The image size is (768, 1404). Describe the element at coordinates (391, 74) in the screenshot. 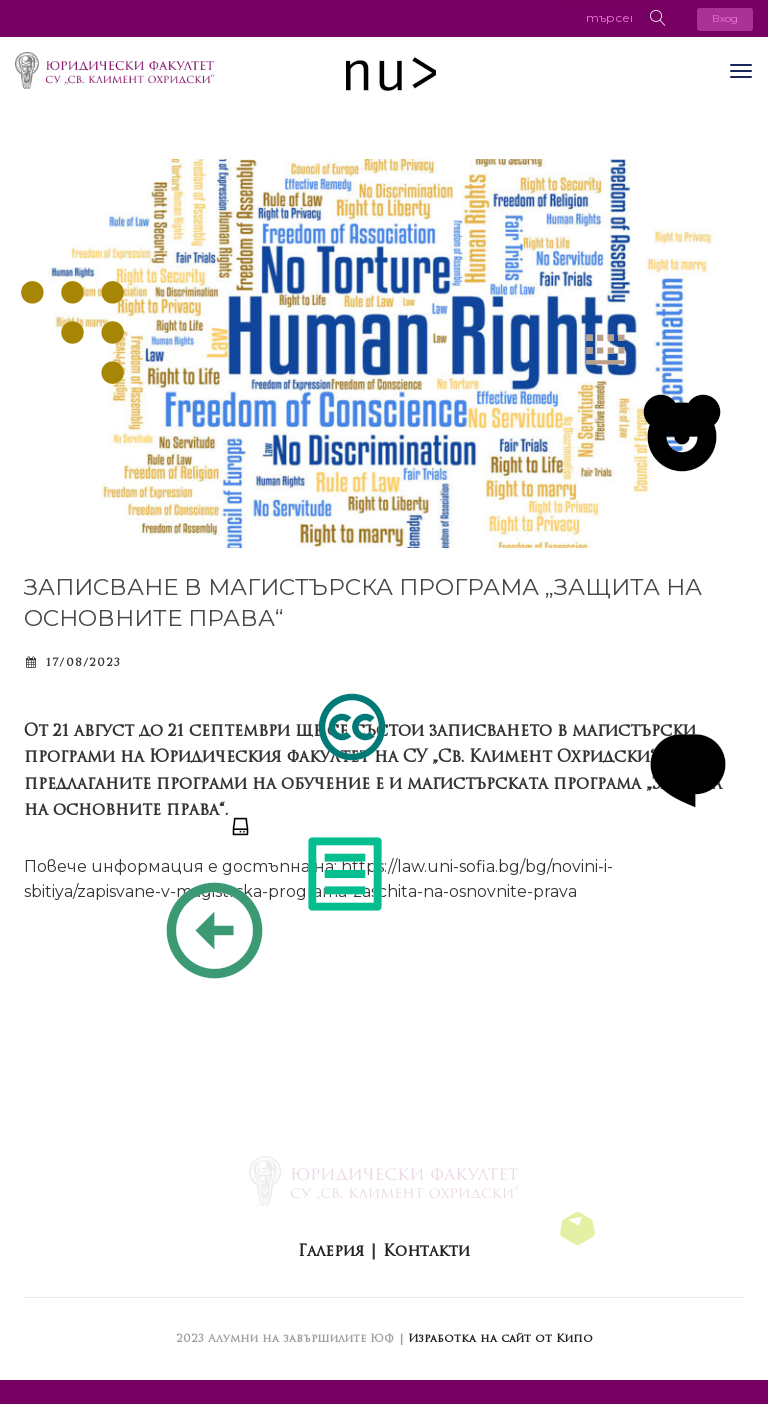

I see `nushell application logo` at that location.